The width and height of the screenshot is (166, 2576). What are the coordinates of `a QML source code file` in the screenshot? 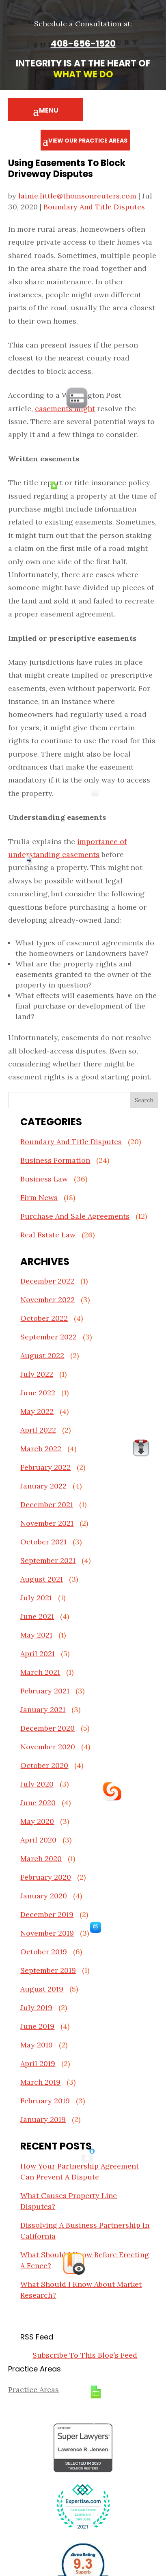 It's located at (96, 2392).